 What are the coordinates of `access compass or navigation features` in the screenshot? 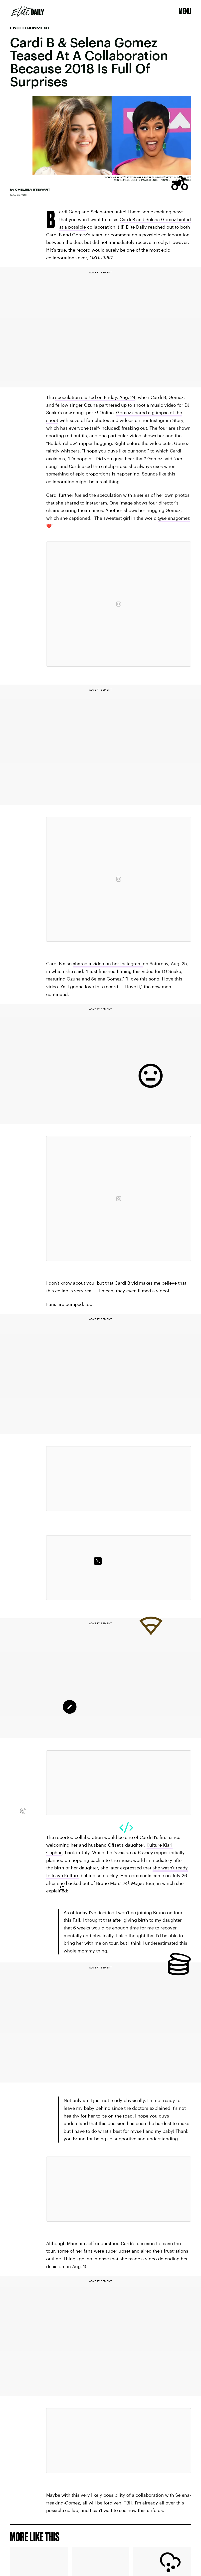 It's located at (70, 1707).